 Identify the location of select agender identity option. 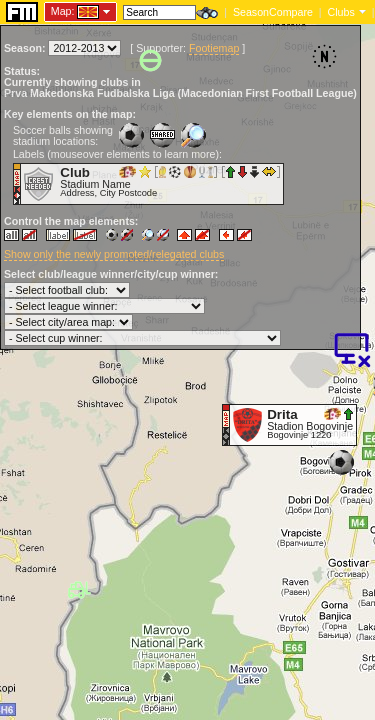
(150, 60).